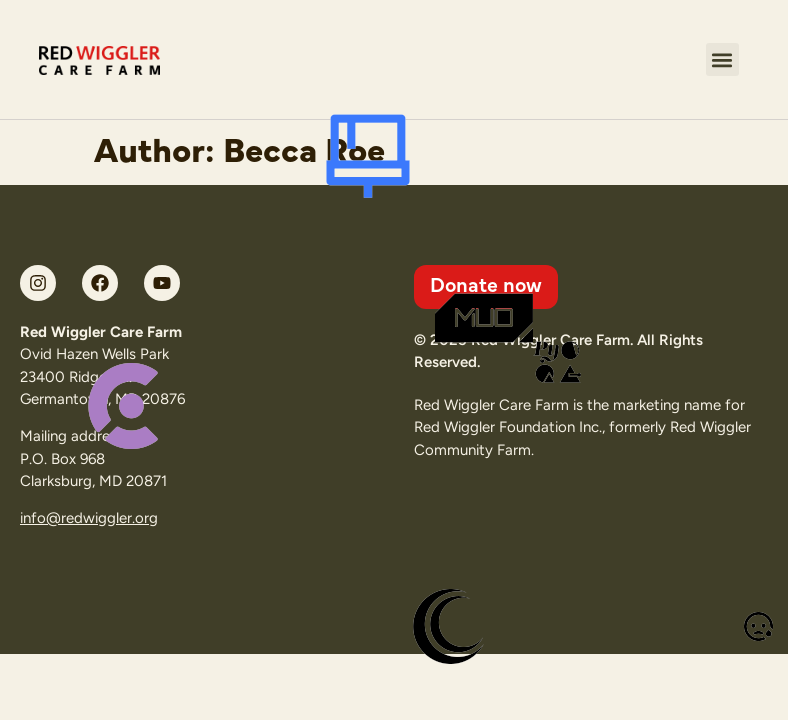  Describe the element at coordinates (448, 626) in the screenshot. I see `contributor covenant logo indicating a code of conduct for open source projects` at that location.